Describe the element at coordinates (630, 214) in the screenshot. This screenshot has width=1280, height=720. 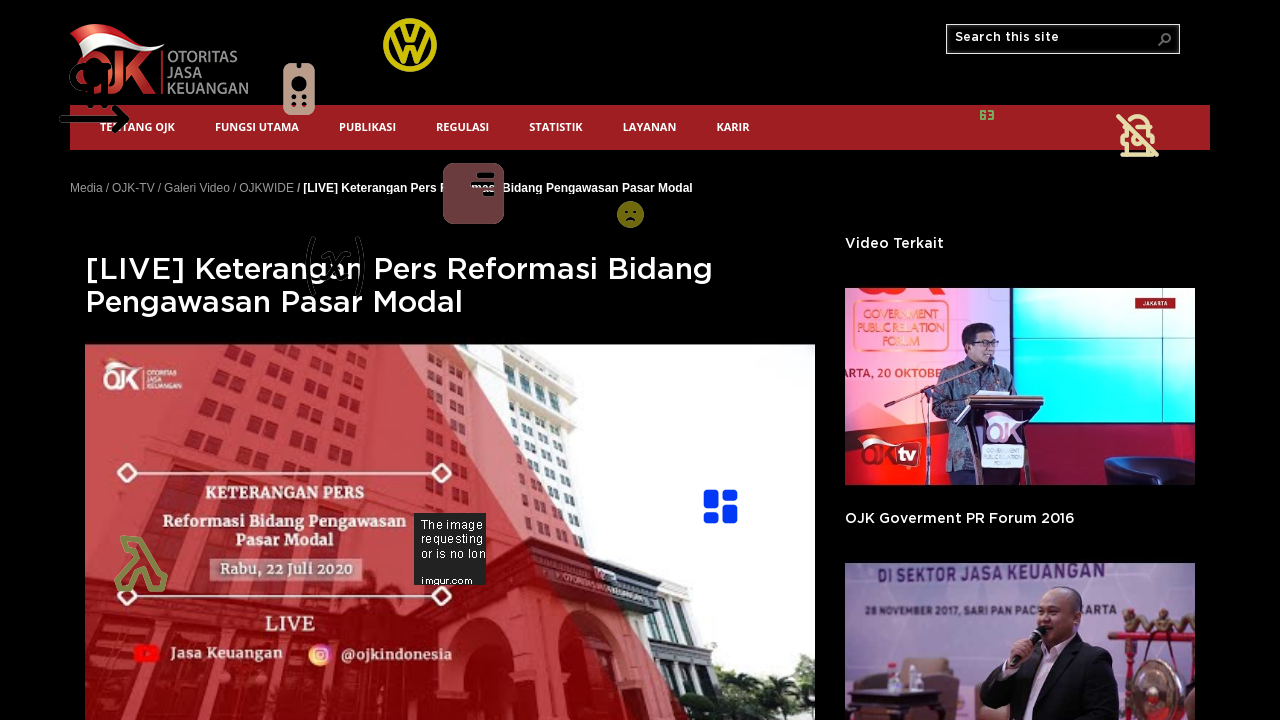
I see `submit negative feedback or rating` at that location.